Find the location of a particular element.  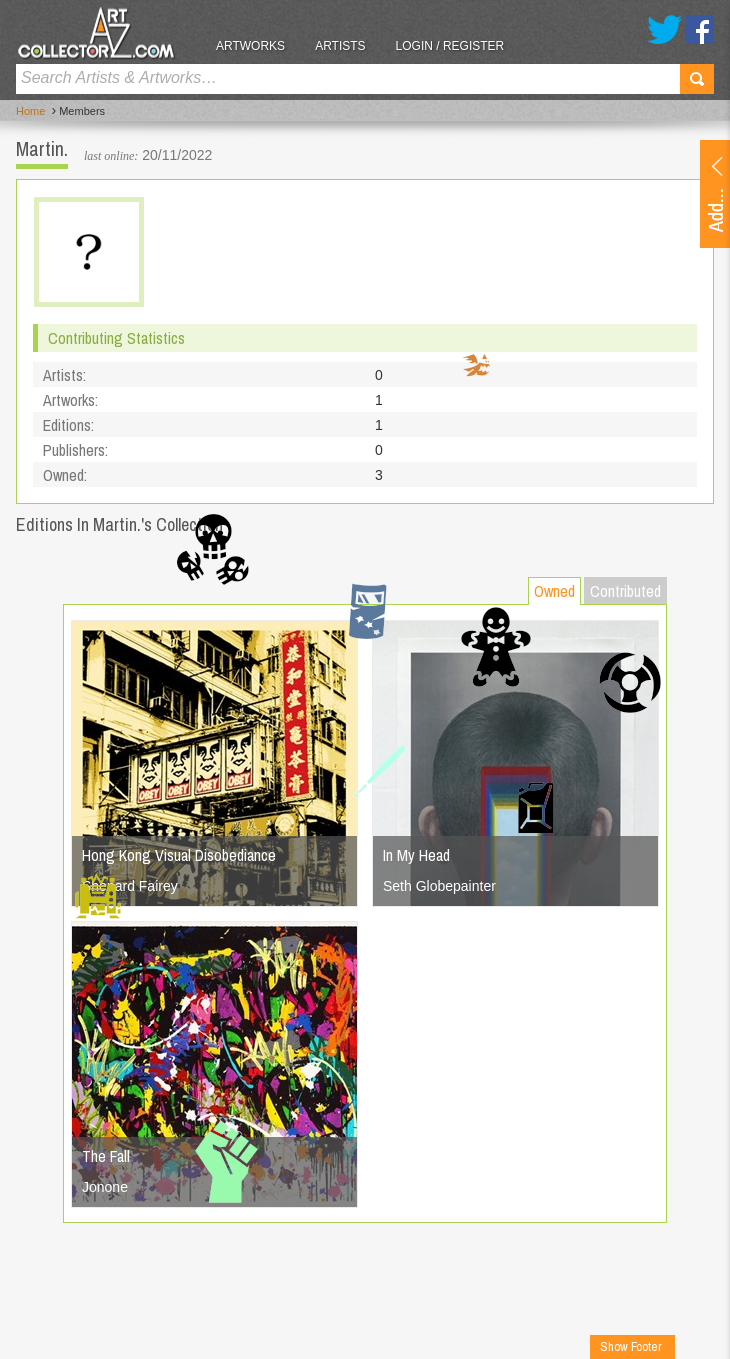

access defense or protection settings is located at coordinates (365, 611).